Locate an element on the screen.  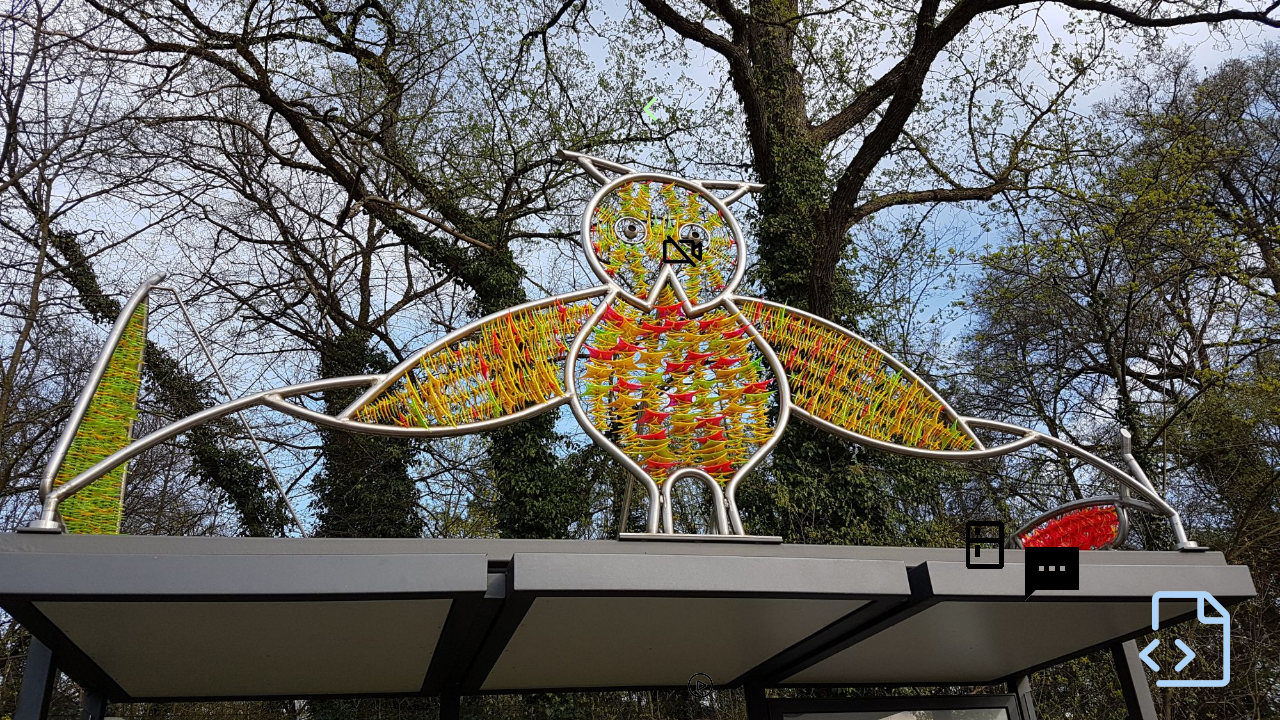
turn off camera or disable video is located at coordinates (681, 251).